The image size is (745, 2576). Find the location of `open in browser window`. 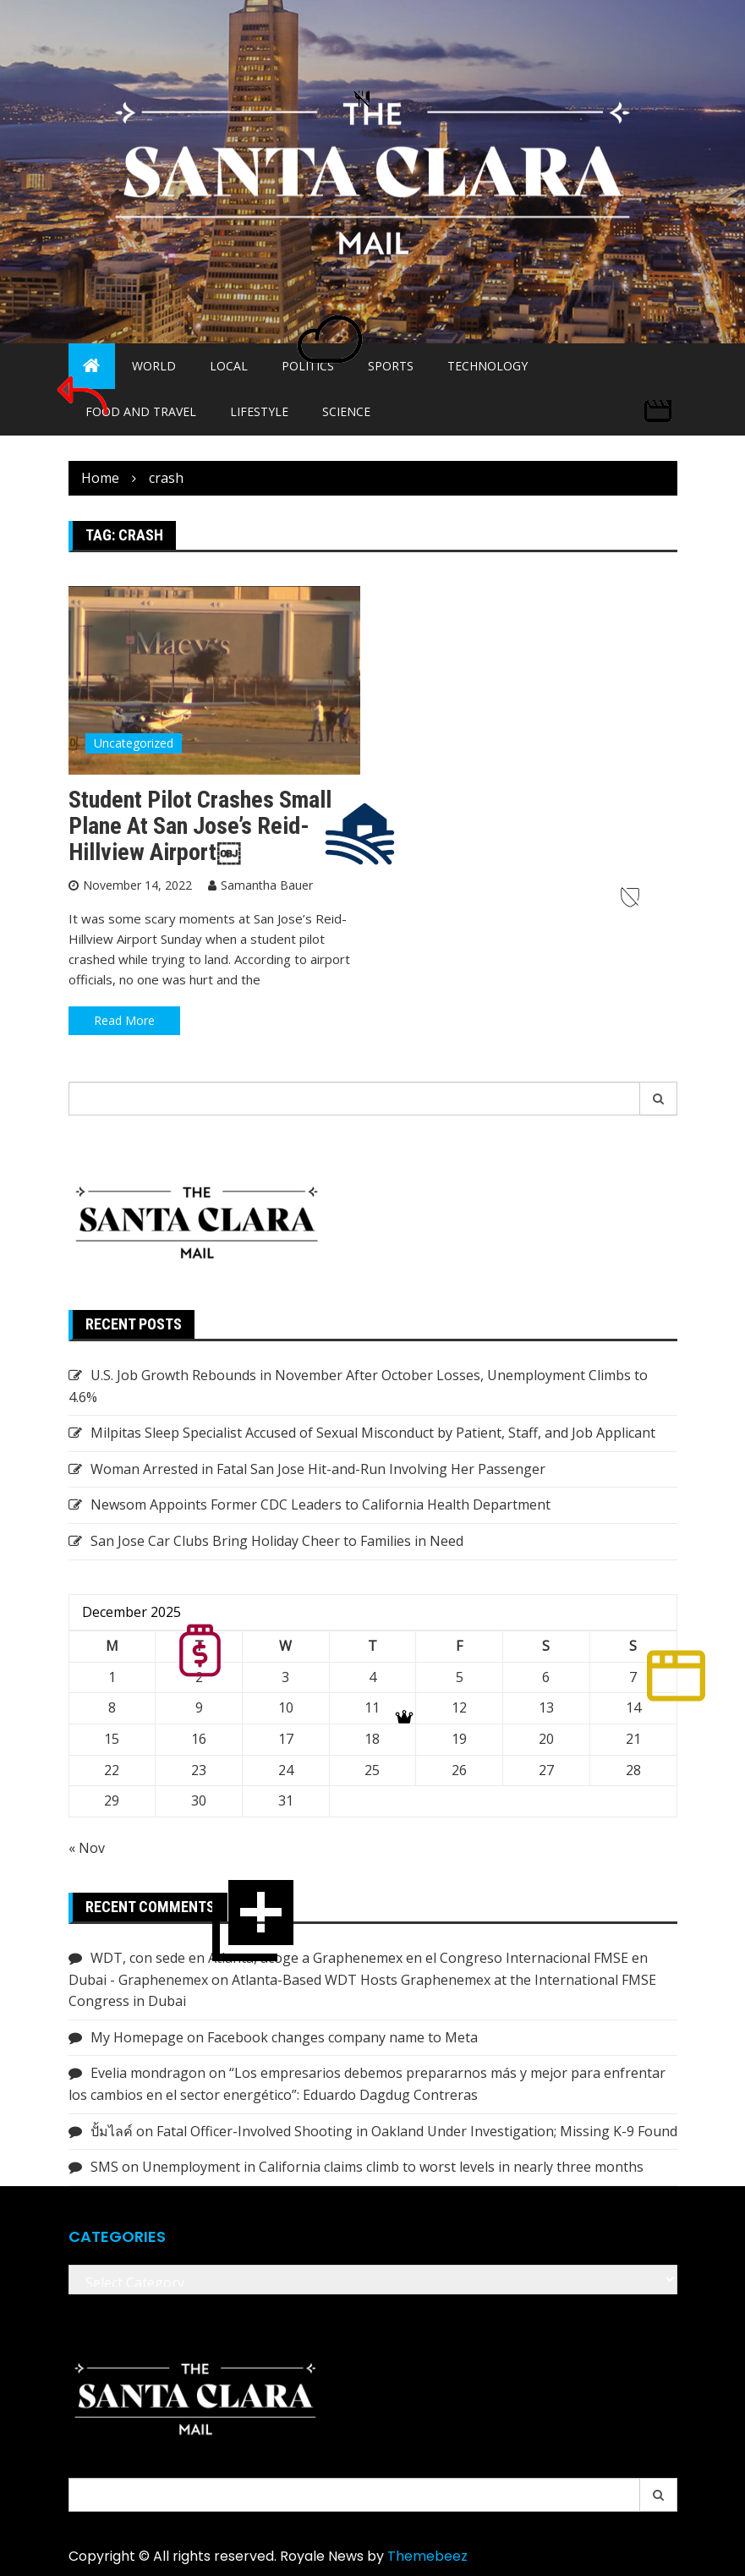

open in browser window is located at coordinates (676, 1675).